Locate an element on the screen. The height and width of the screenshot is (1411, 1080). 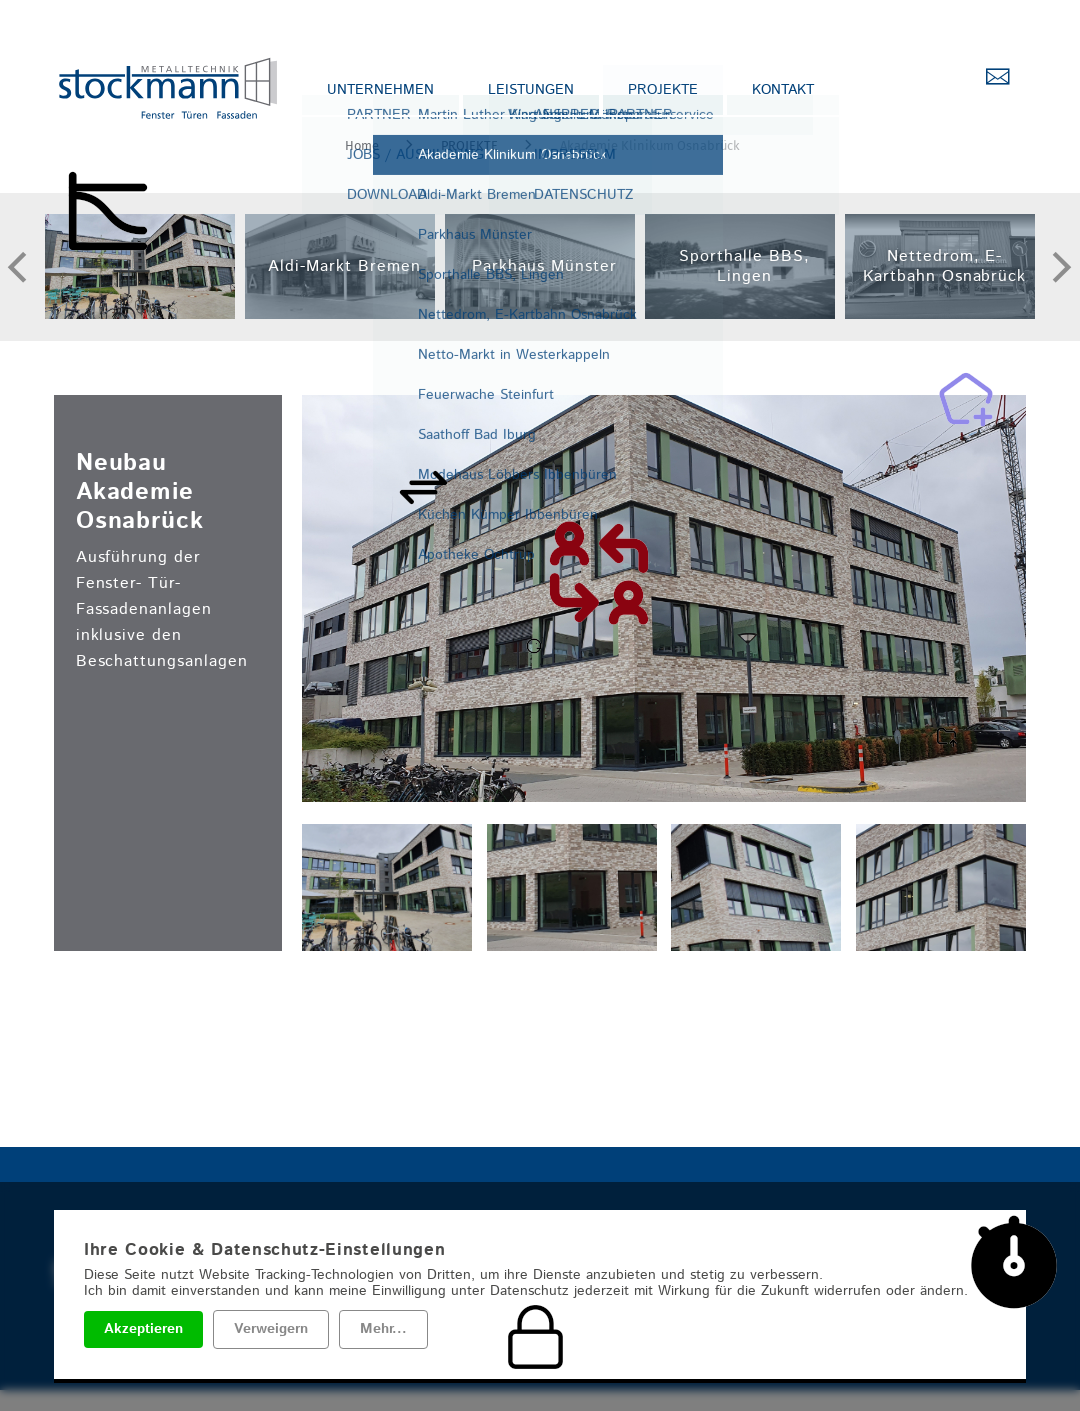
indicates a locked or secure item is located at coordinates (535, 1338).